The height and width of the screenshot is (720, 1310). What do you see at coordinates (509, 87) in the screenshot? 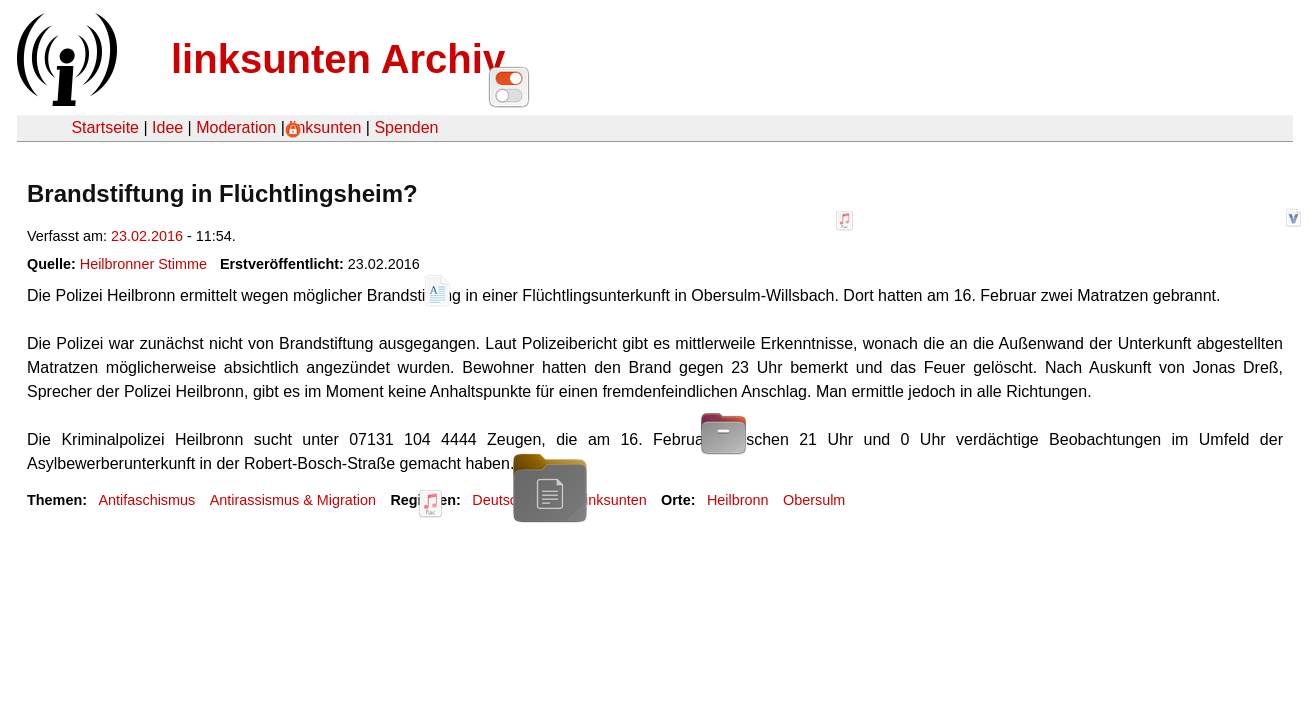
I see `open gnome tweaks application` at bounding box center [509, 87].